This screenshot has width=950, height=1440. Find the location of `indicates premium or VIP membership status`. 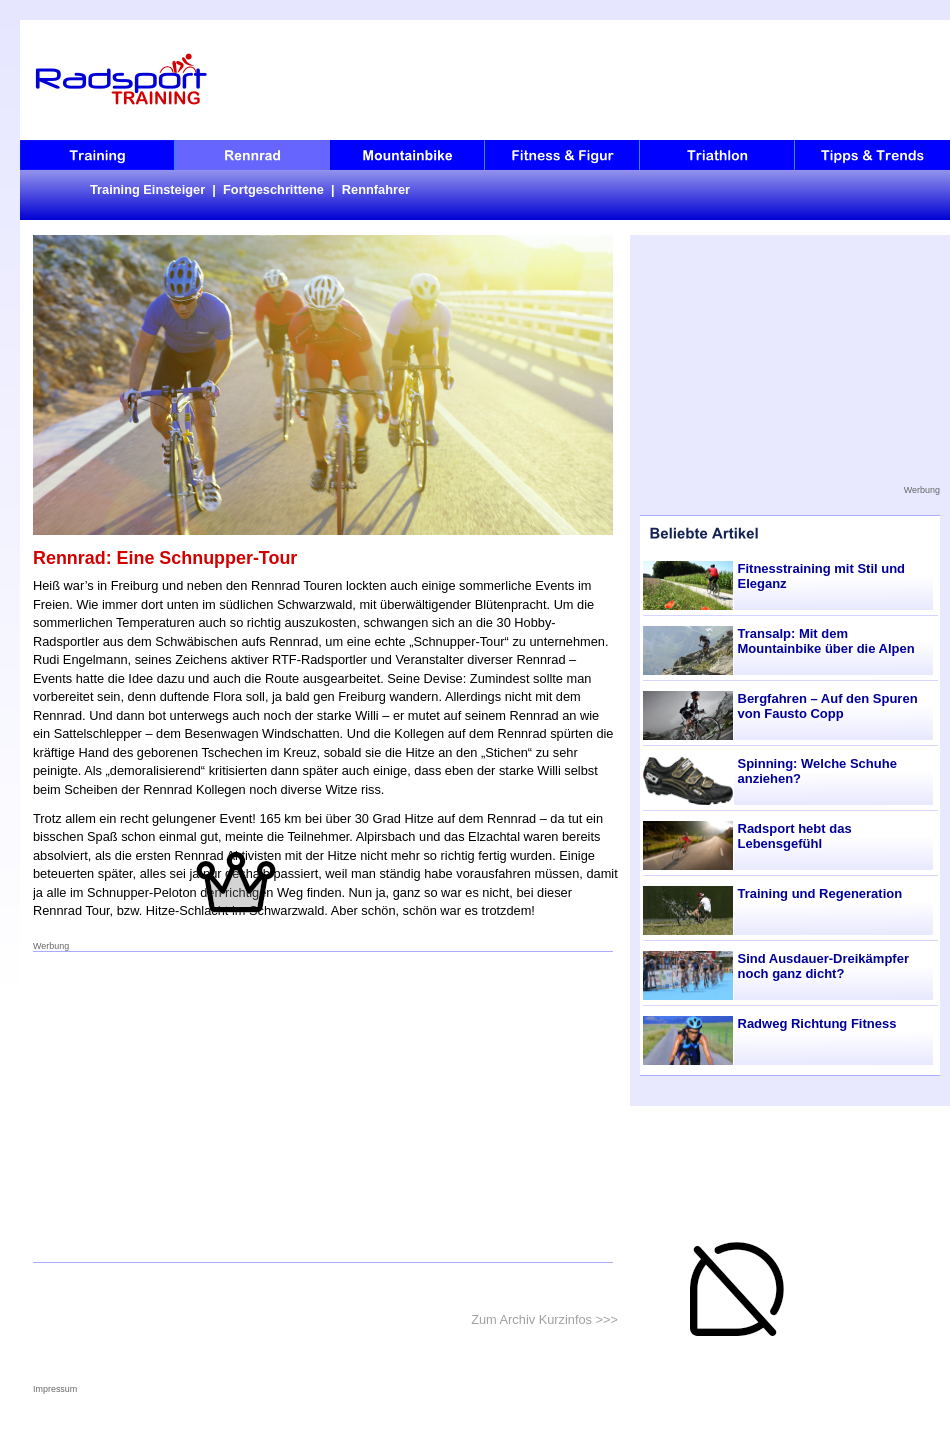

indicates premium or VIP membership status is located at coordinates (236, 886).